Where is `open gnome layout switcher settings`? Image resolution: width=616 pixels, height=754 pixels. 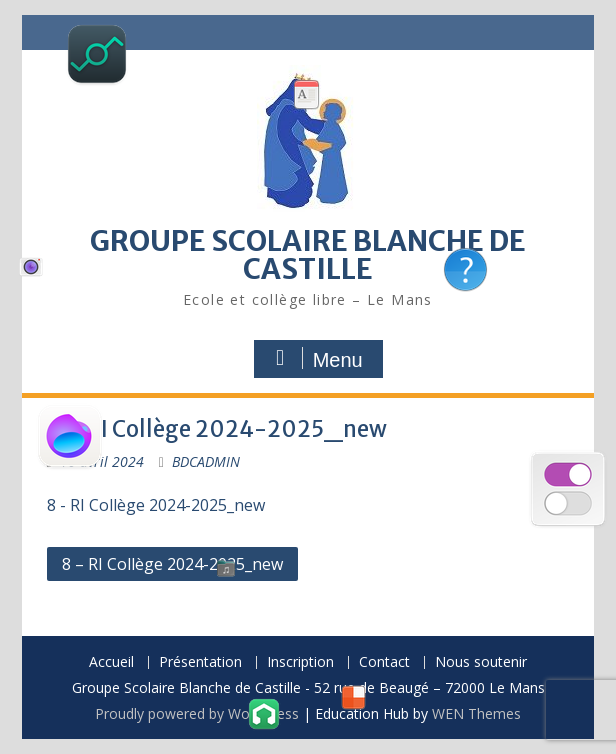 open gnome layout switcher settings is located at coordinates (97, 54).